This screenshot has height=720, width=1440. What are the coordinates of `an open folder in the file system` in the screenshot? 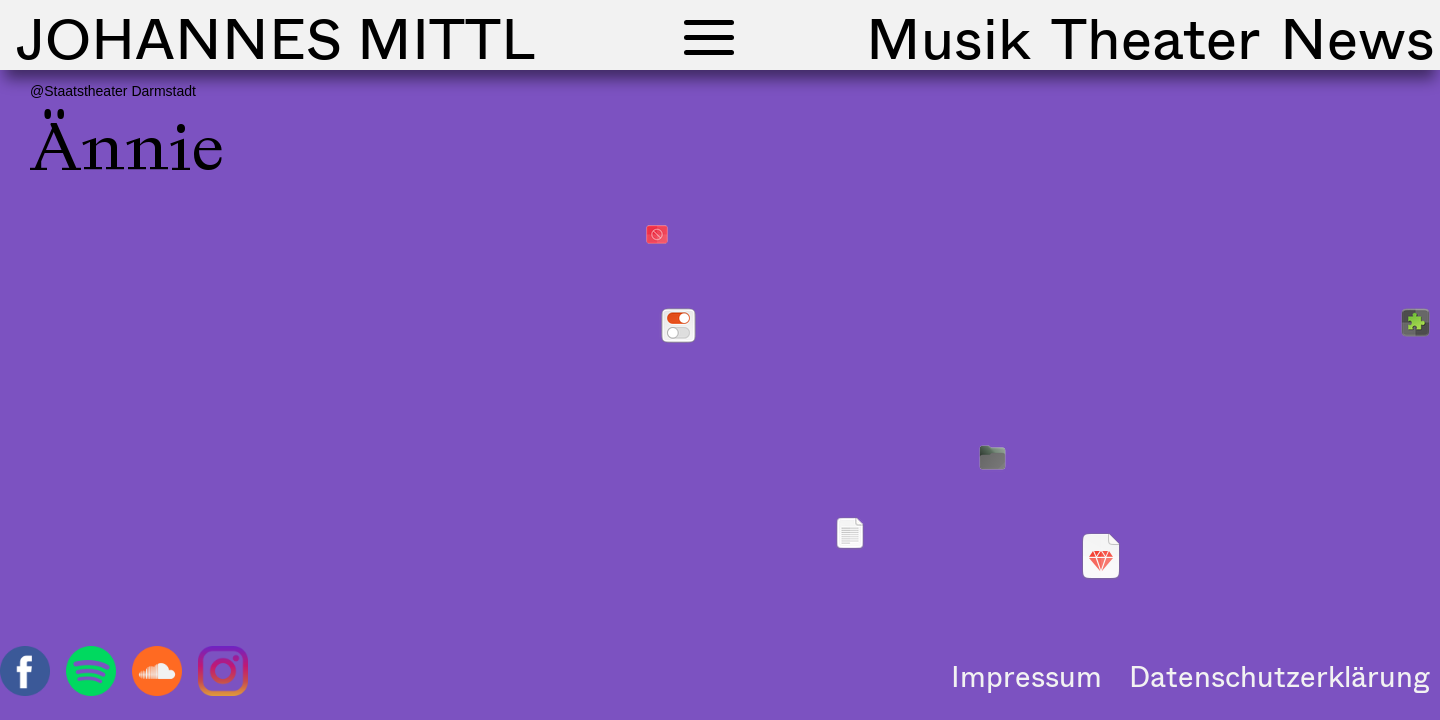 It's located at (992, 457).